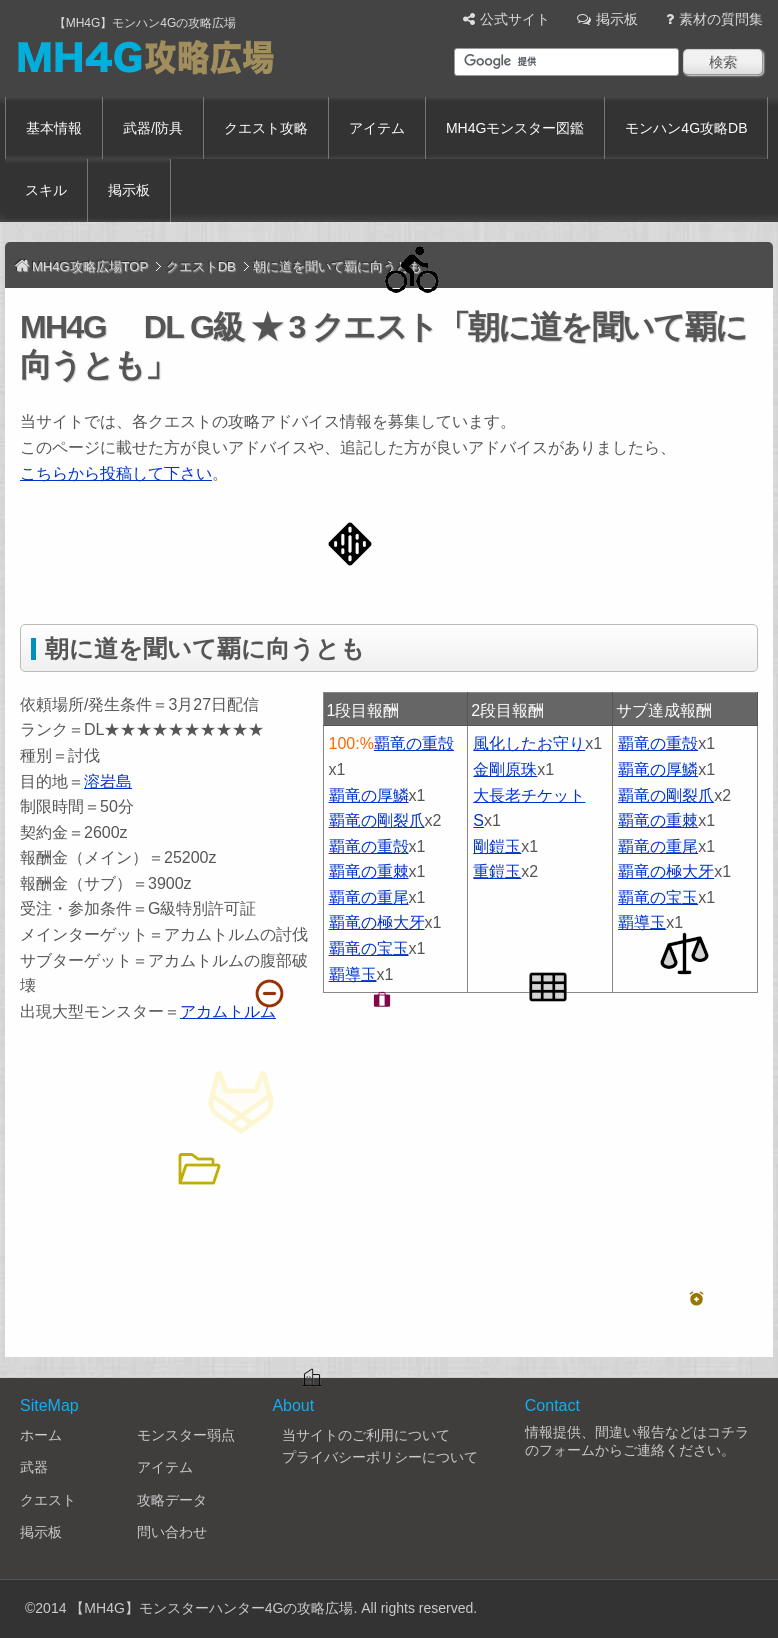  I want to click on switch to grid view layout, so click(548, 987).